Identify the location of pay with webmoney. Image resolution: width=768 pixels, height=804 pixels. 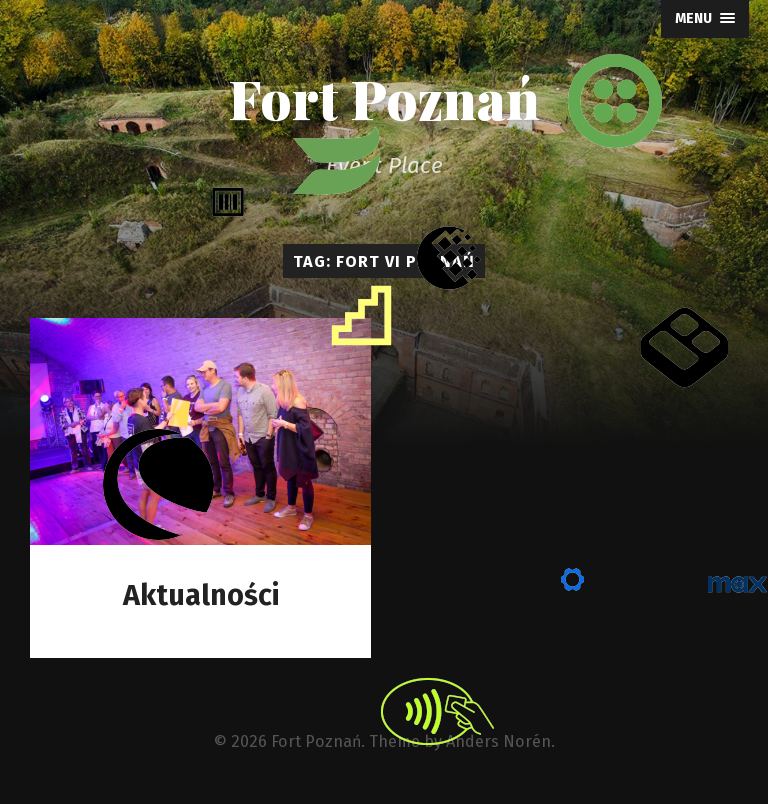
(449, 258).